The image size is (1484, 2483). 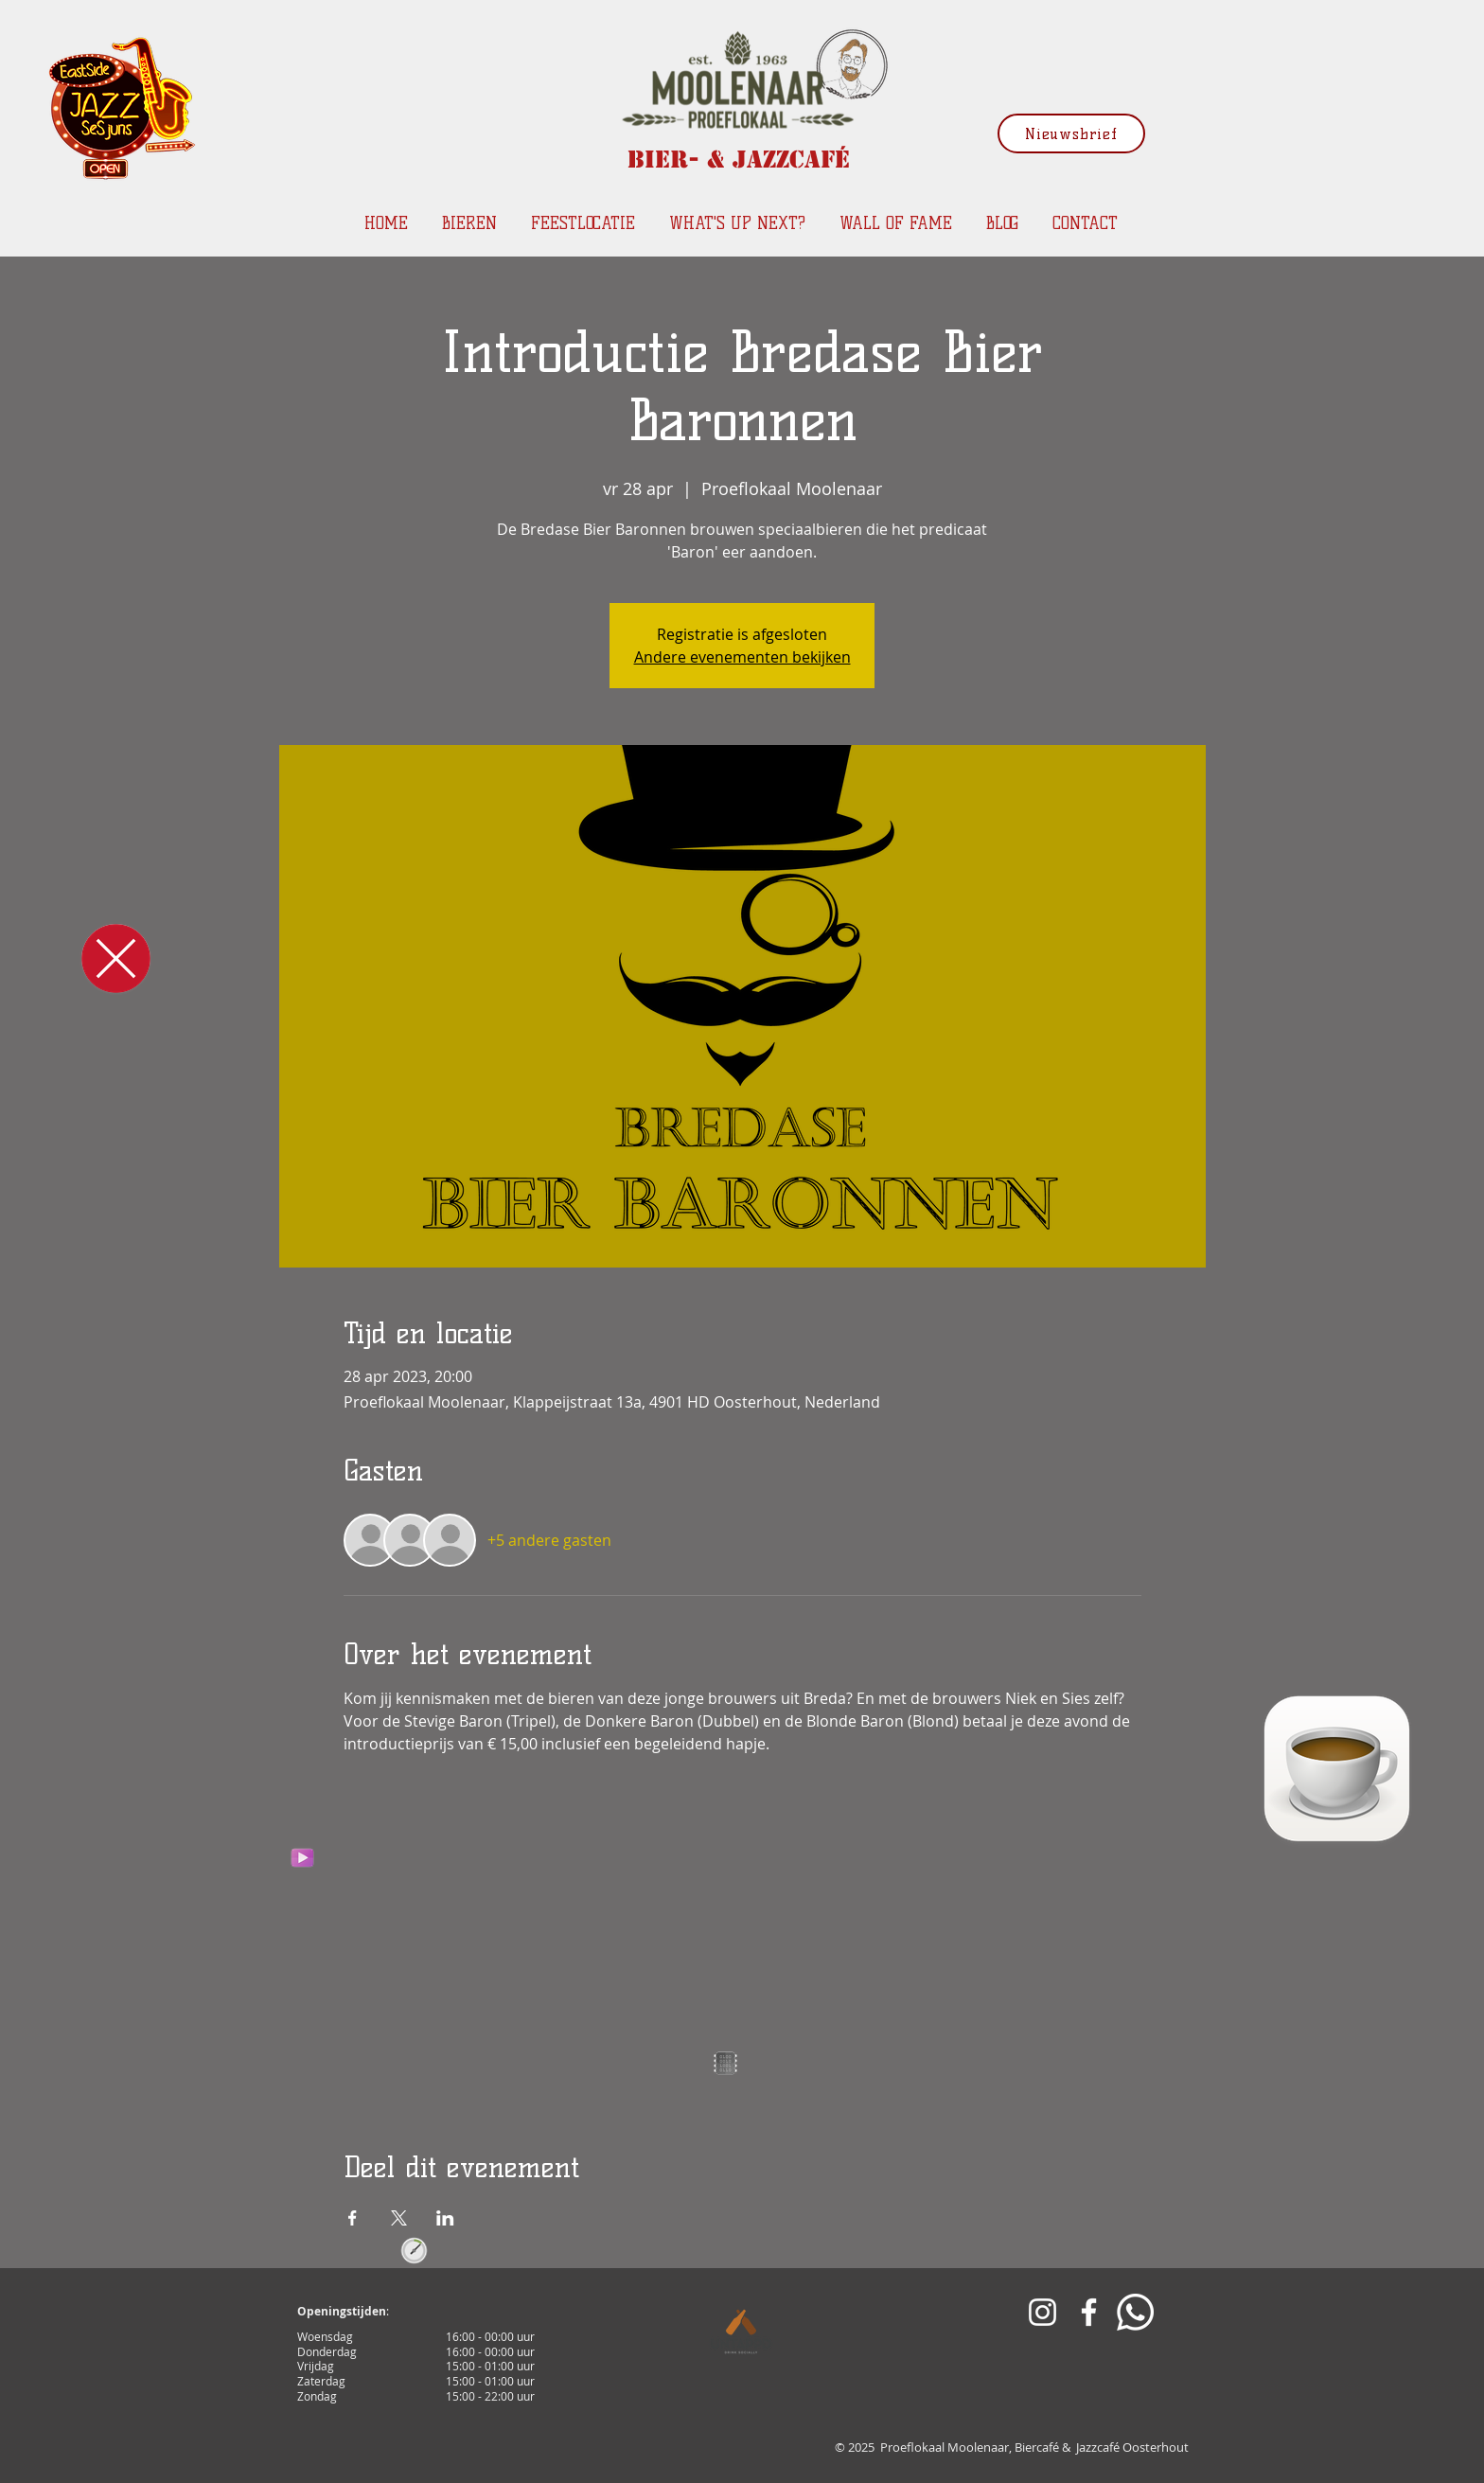 What do you see at coordinates (302, 1857) in the screenshot?
I see `open media player application` at bounding box center [302, 1857].